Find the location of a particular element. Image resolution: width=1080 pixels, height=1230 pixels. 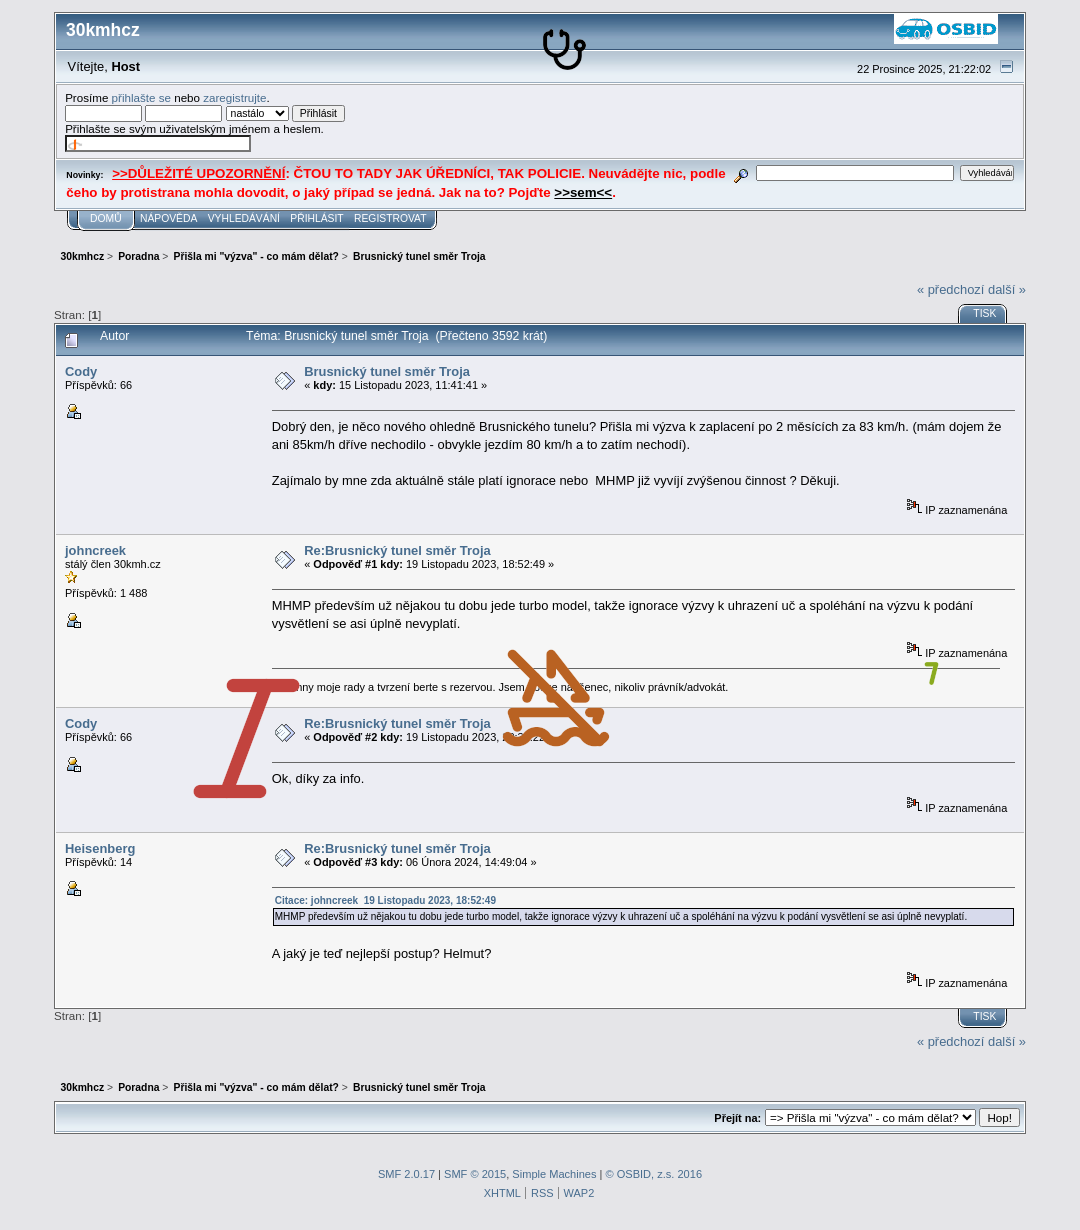

indicates item number 7 in a list or sequence is located at coordinates (931, 673).